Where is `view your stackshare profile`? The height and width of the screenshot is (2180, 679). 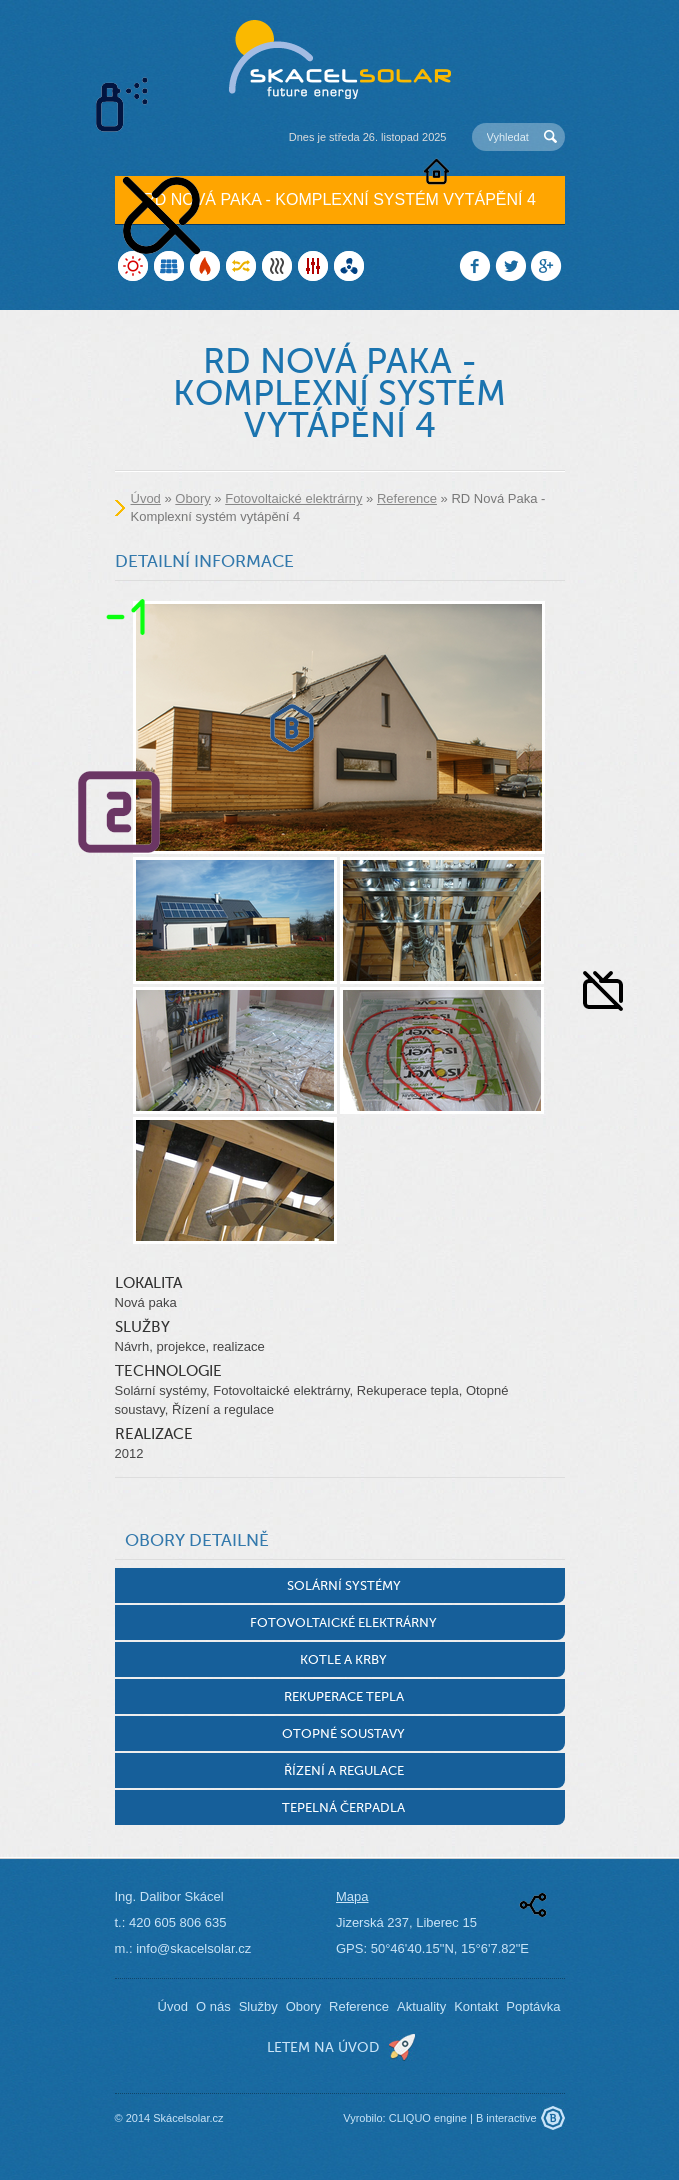
view your stackshare profile is located at coordinates (533, 1905).